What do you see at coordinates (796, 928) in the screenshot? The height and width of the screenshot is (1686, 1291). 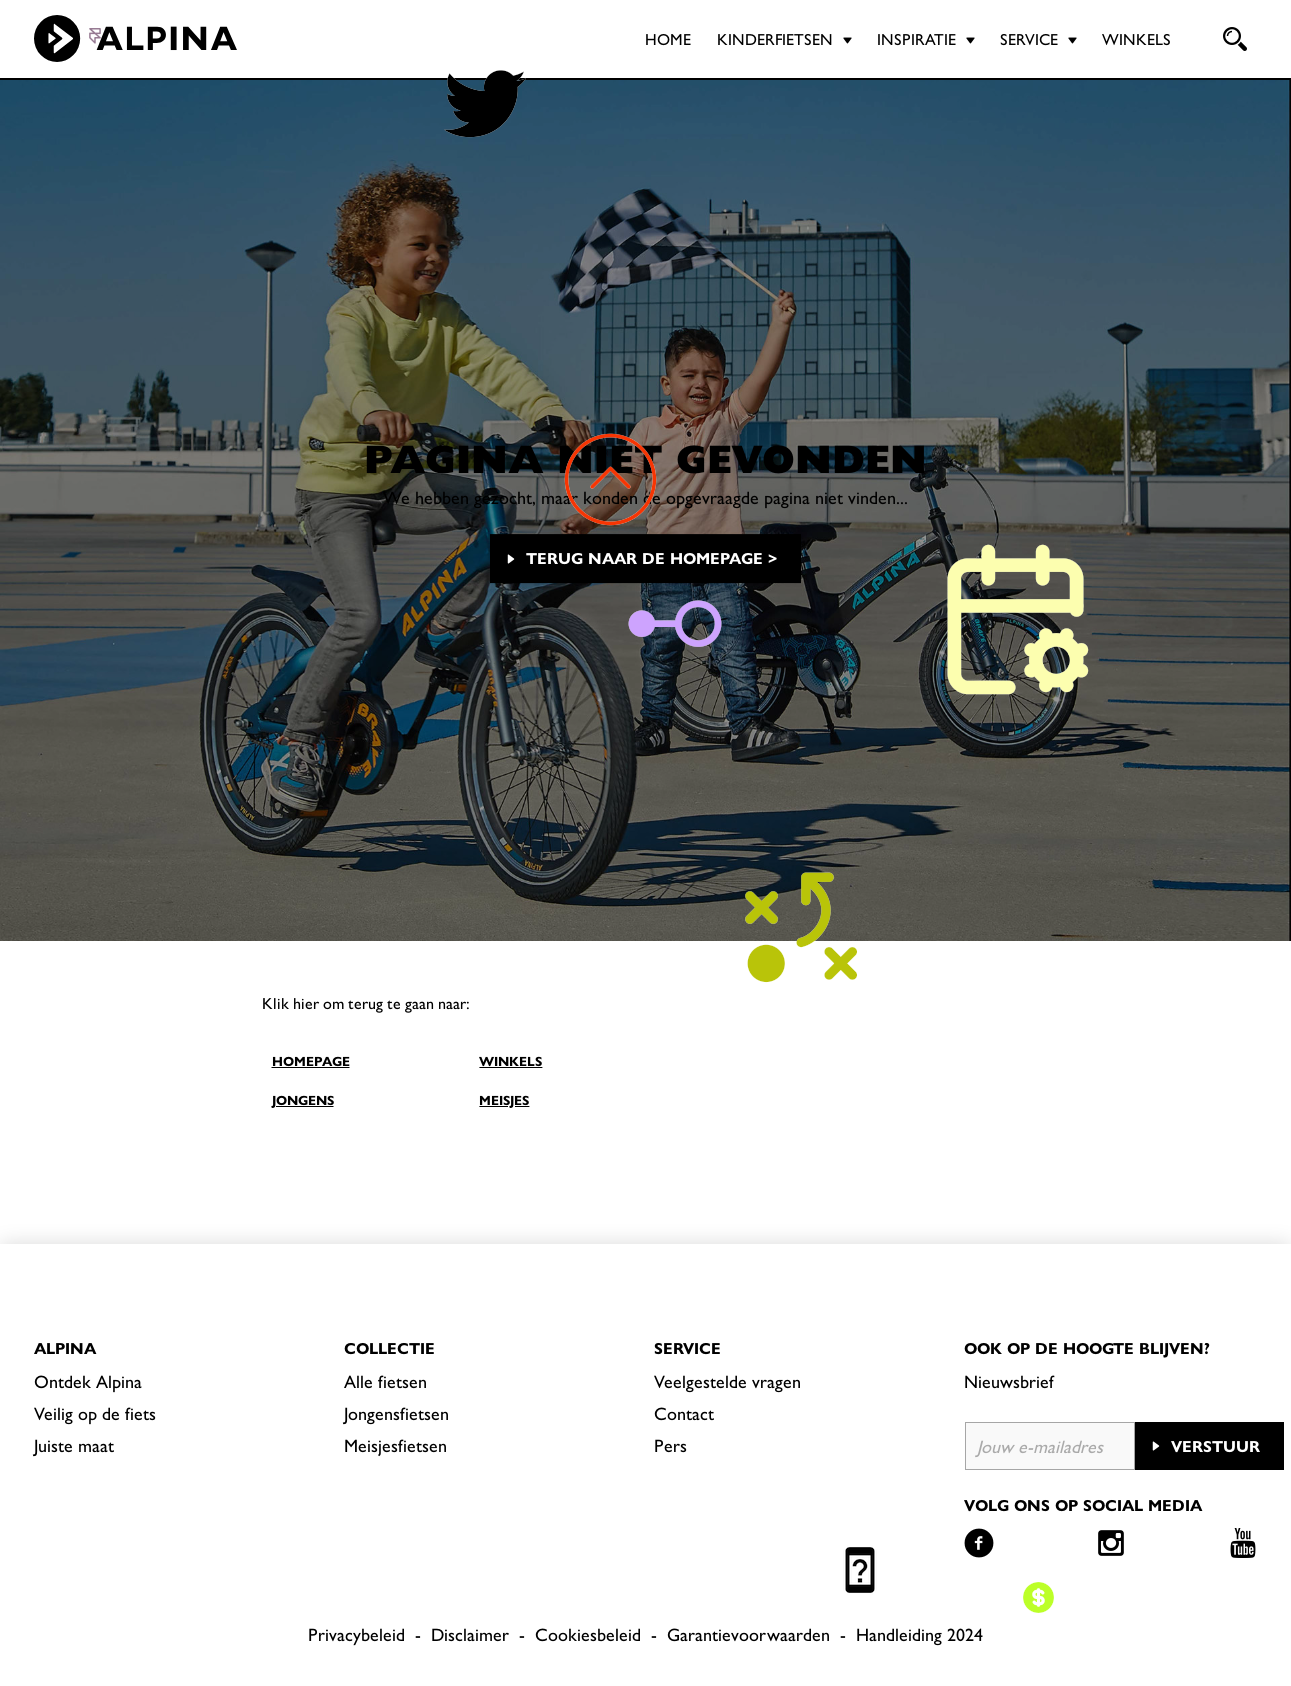 I see `view game plan or strategy options` at bounding box center [796, 928].